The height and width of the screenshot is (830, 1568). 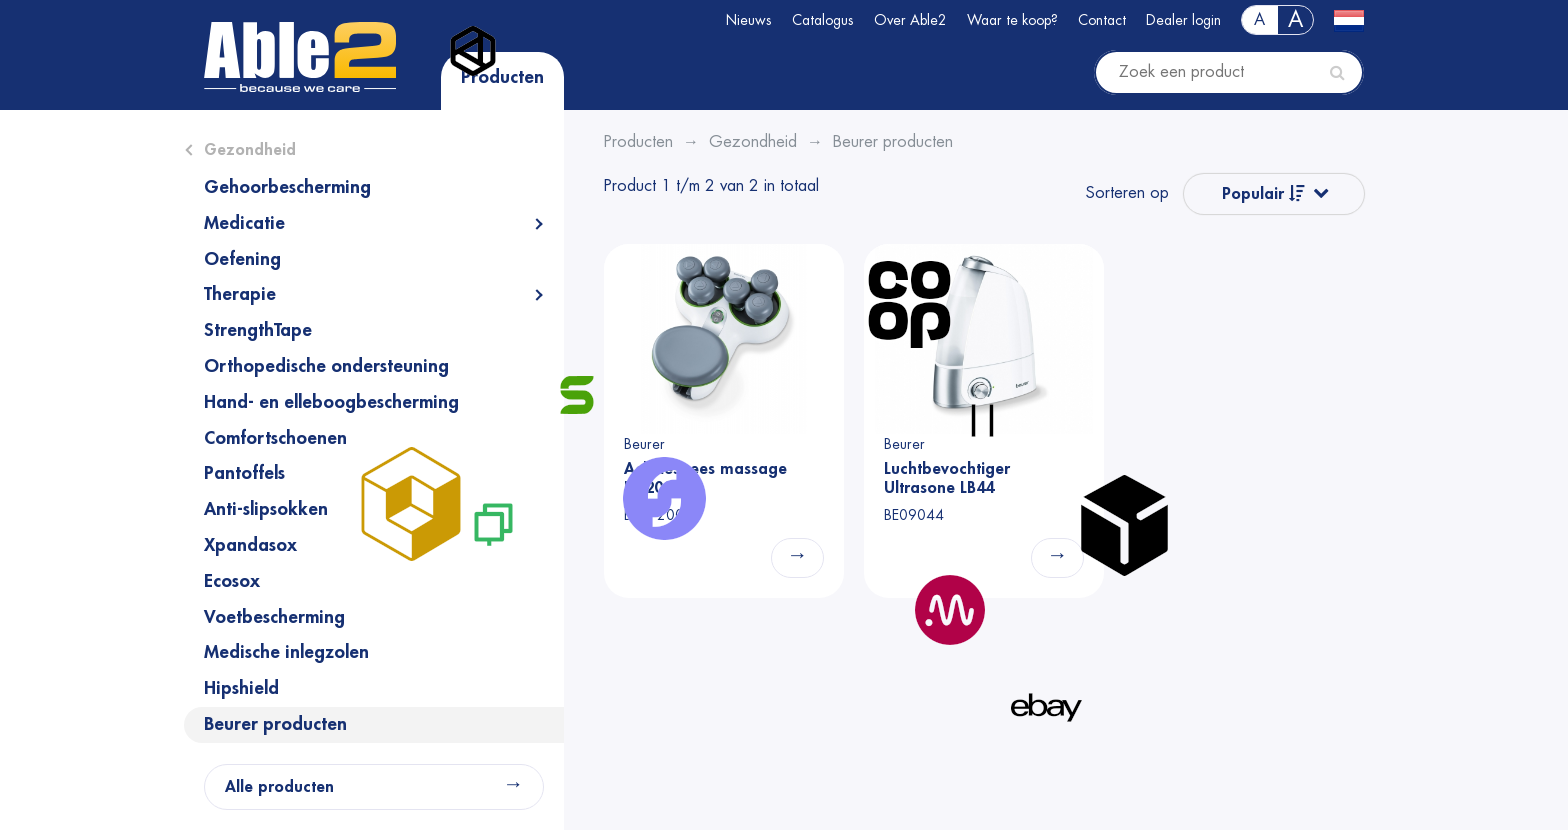 I want to click on aed electrode pads for defibrillator device, so click(x=493, y=522).